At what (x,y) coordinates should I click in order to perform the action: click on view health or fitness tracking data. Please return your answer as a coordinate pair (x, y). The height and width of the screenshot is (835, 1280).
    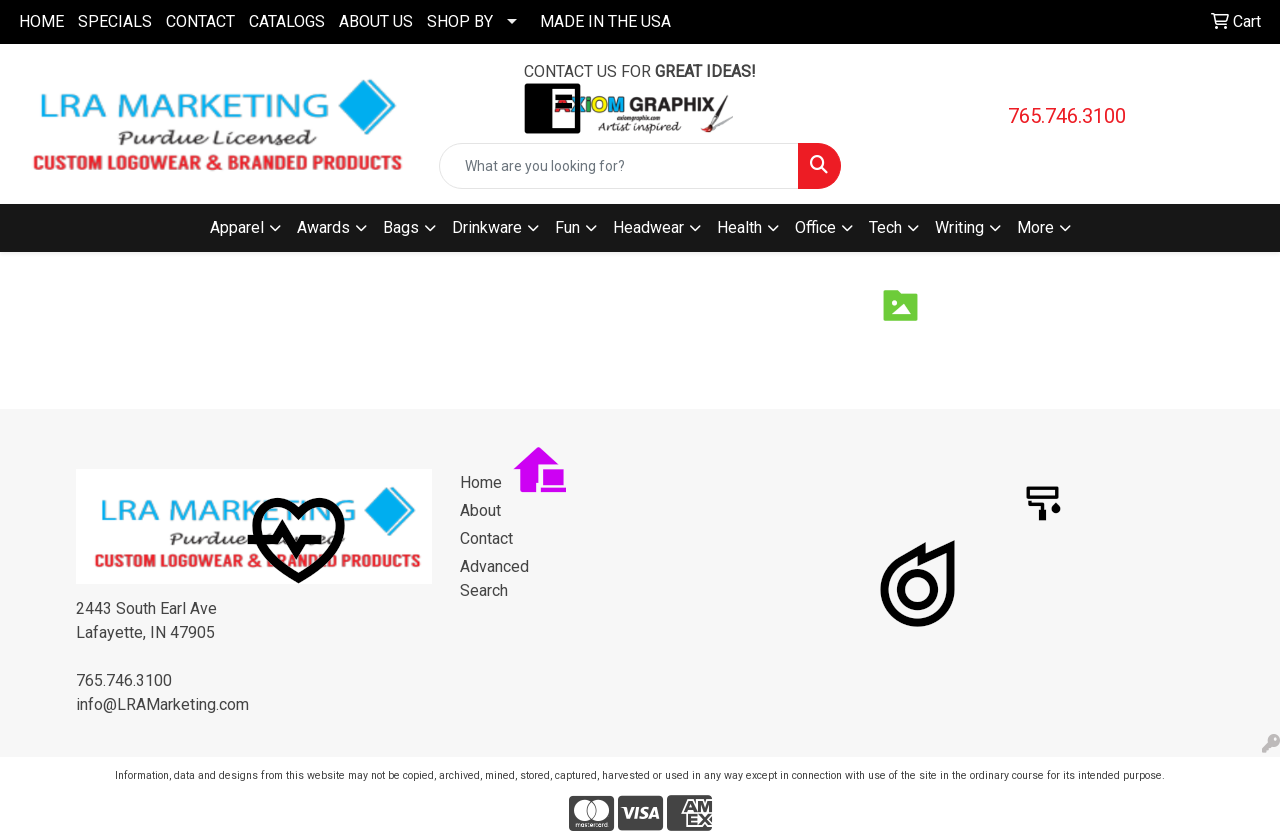
    Looking at the image, I should click on (298, 539).